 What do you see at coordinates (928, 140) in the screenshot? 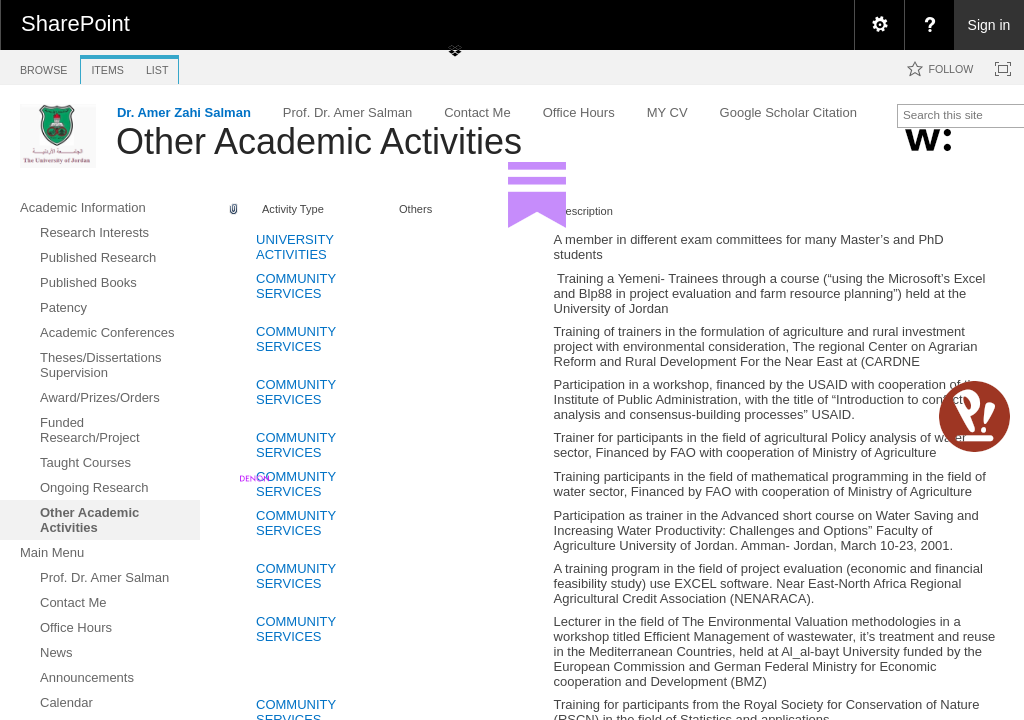
I see `visit wellfound job board` at bounding box center [928, 140].